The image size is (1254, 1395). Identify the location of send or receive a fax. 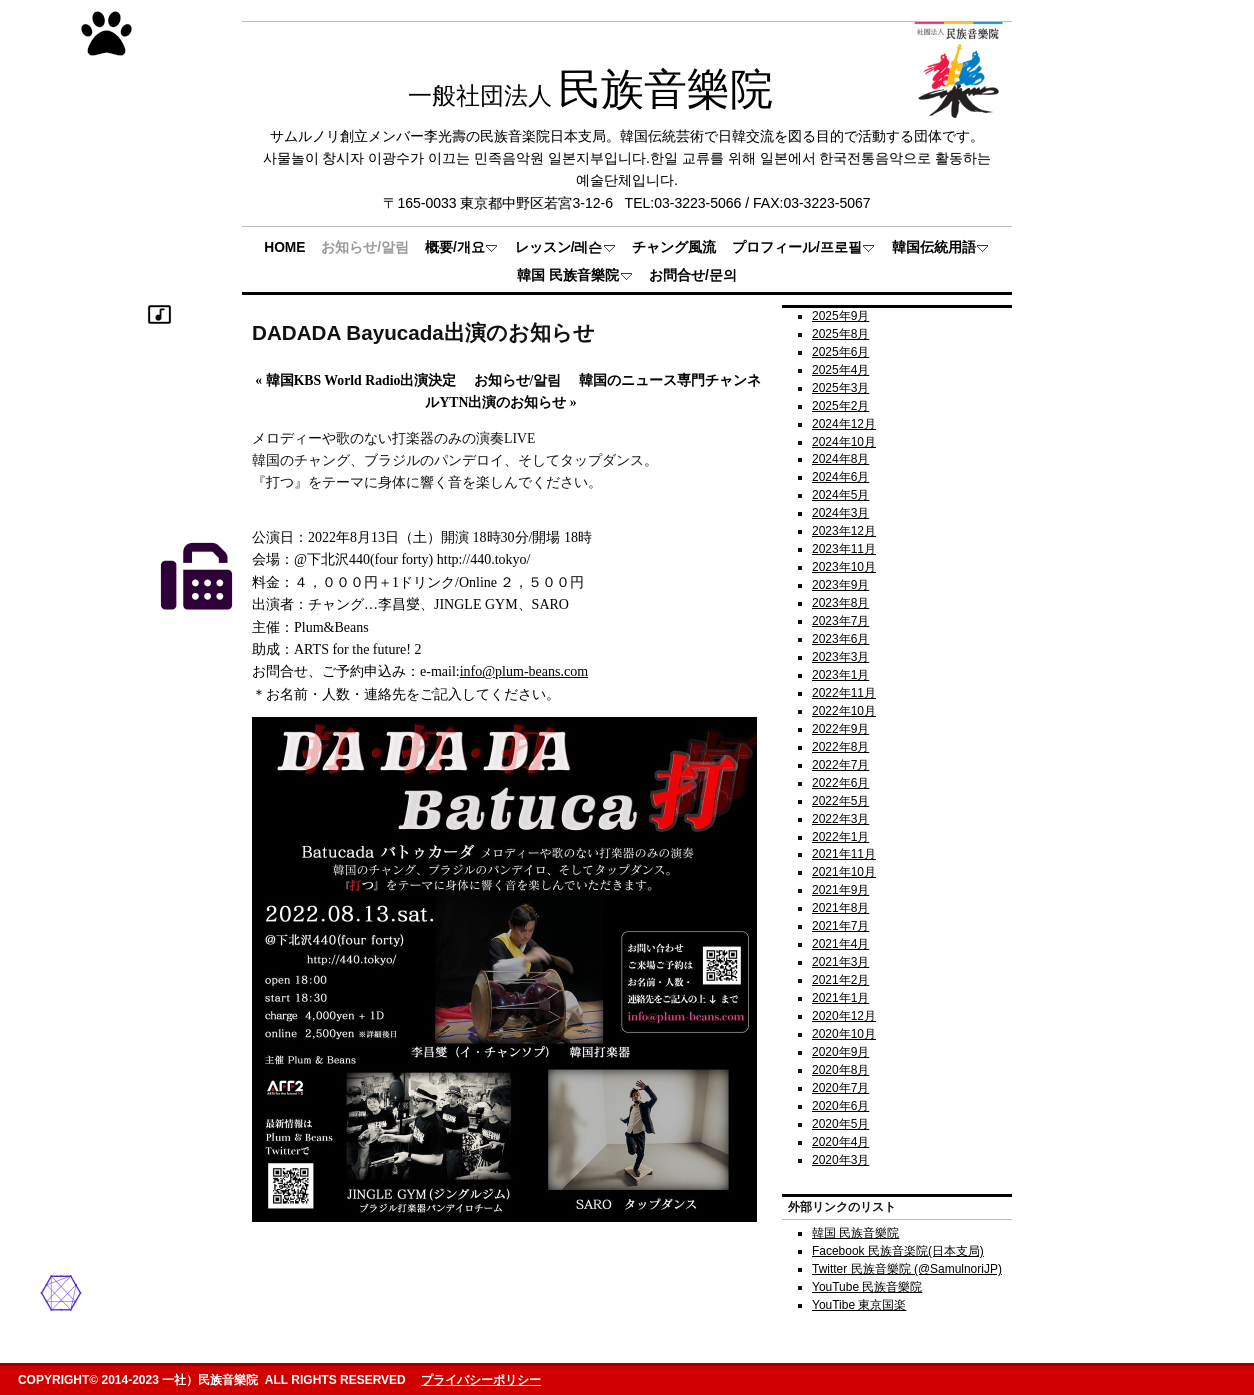
(196, 578).